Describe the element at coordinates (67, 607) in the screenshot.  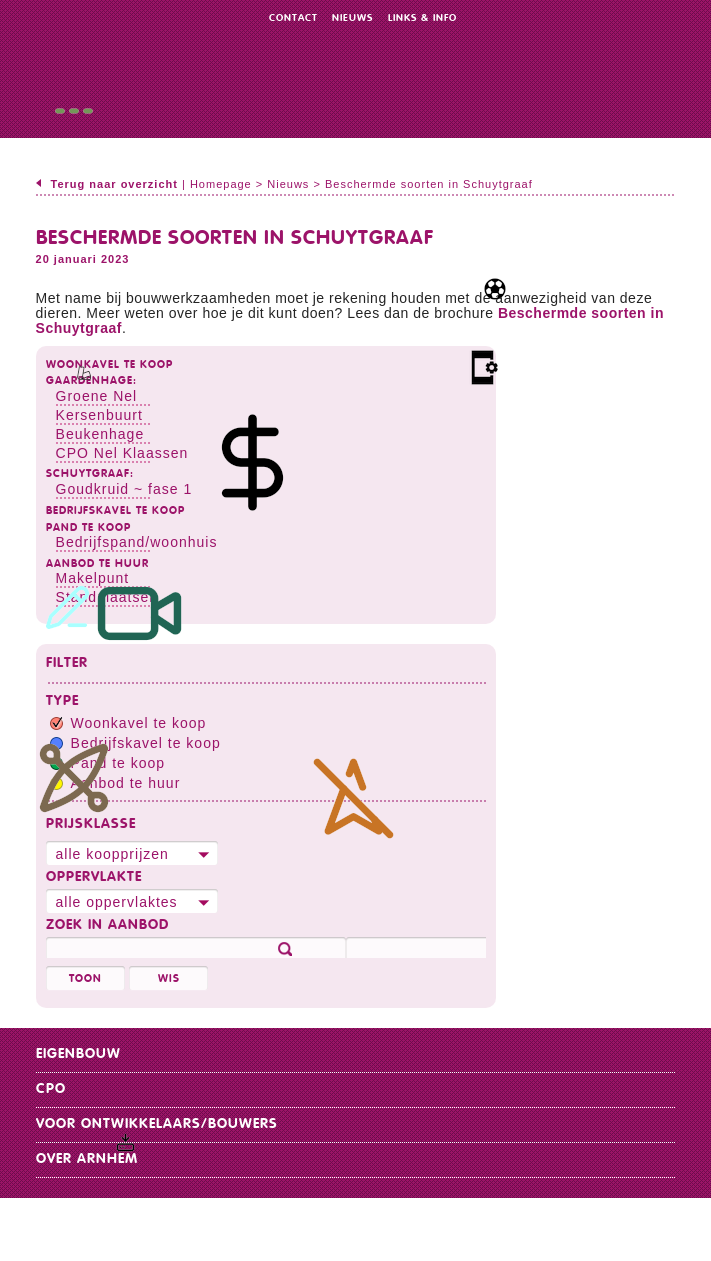
I see `edit text or content` at that location.